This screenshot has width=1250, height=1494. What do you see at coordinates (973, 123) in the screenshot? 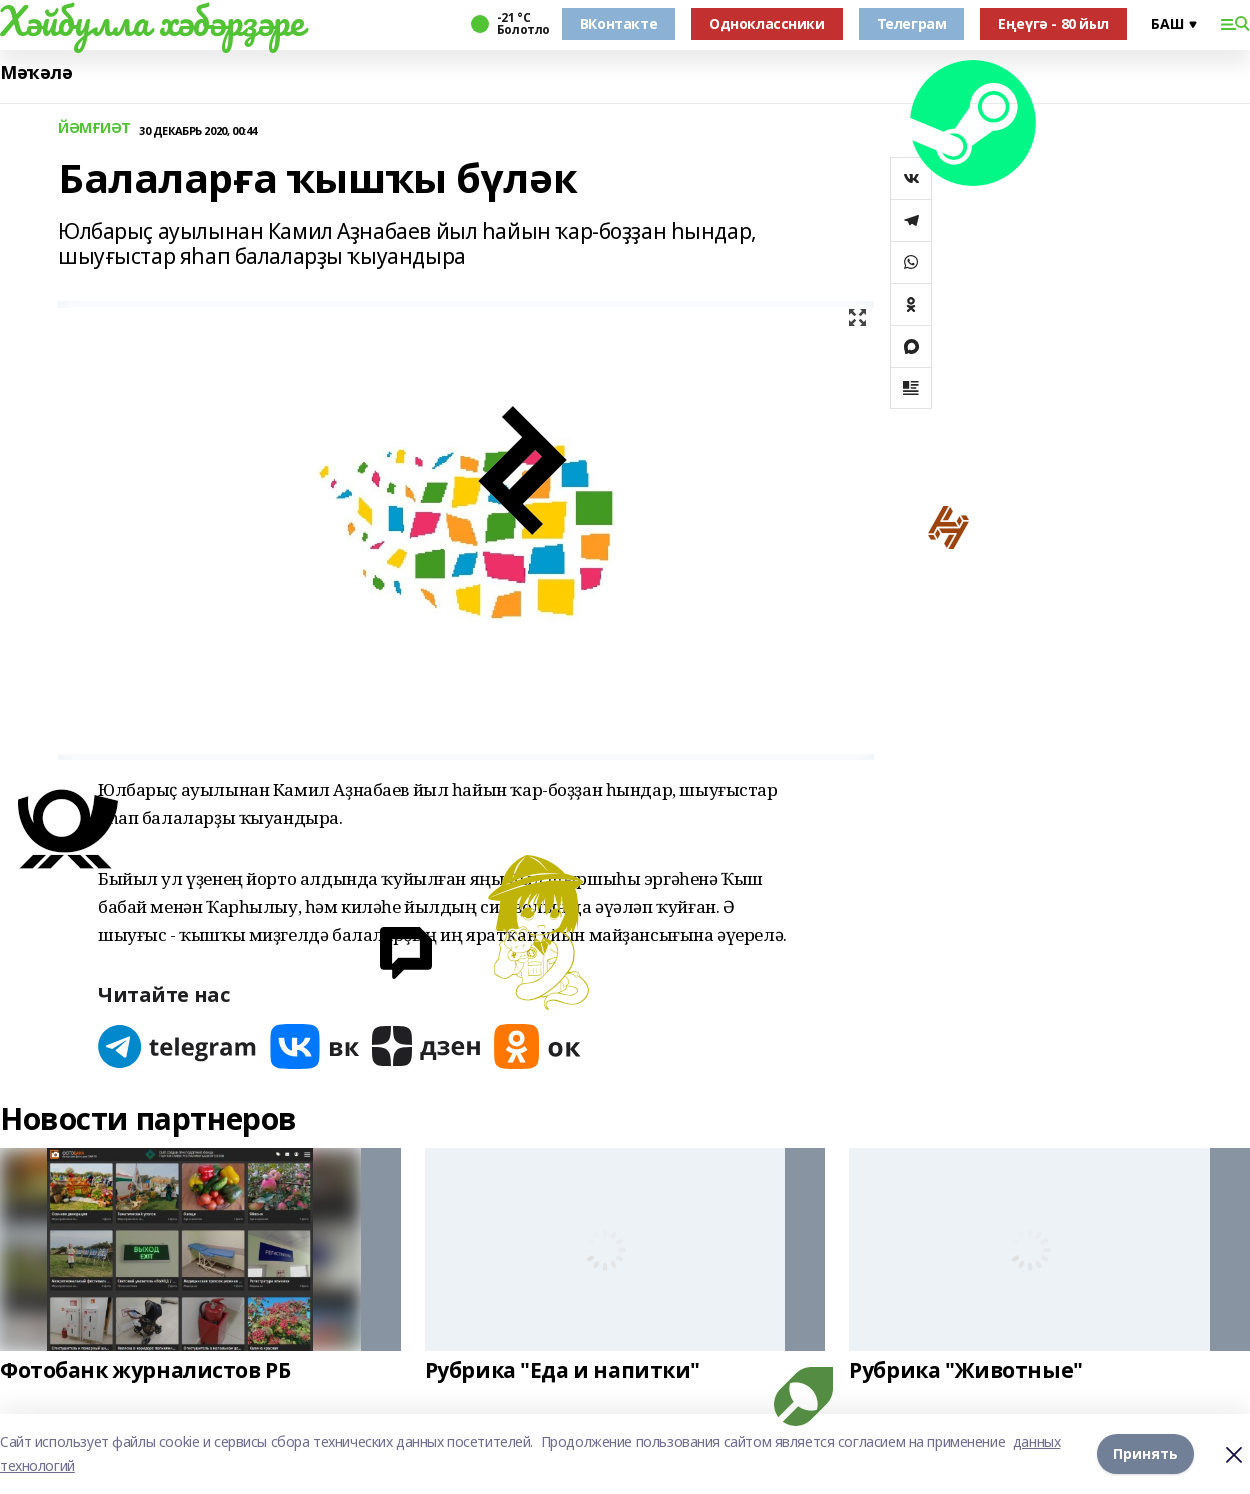
I see `open Steam gaming platform` at bounding box center [973, 123].